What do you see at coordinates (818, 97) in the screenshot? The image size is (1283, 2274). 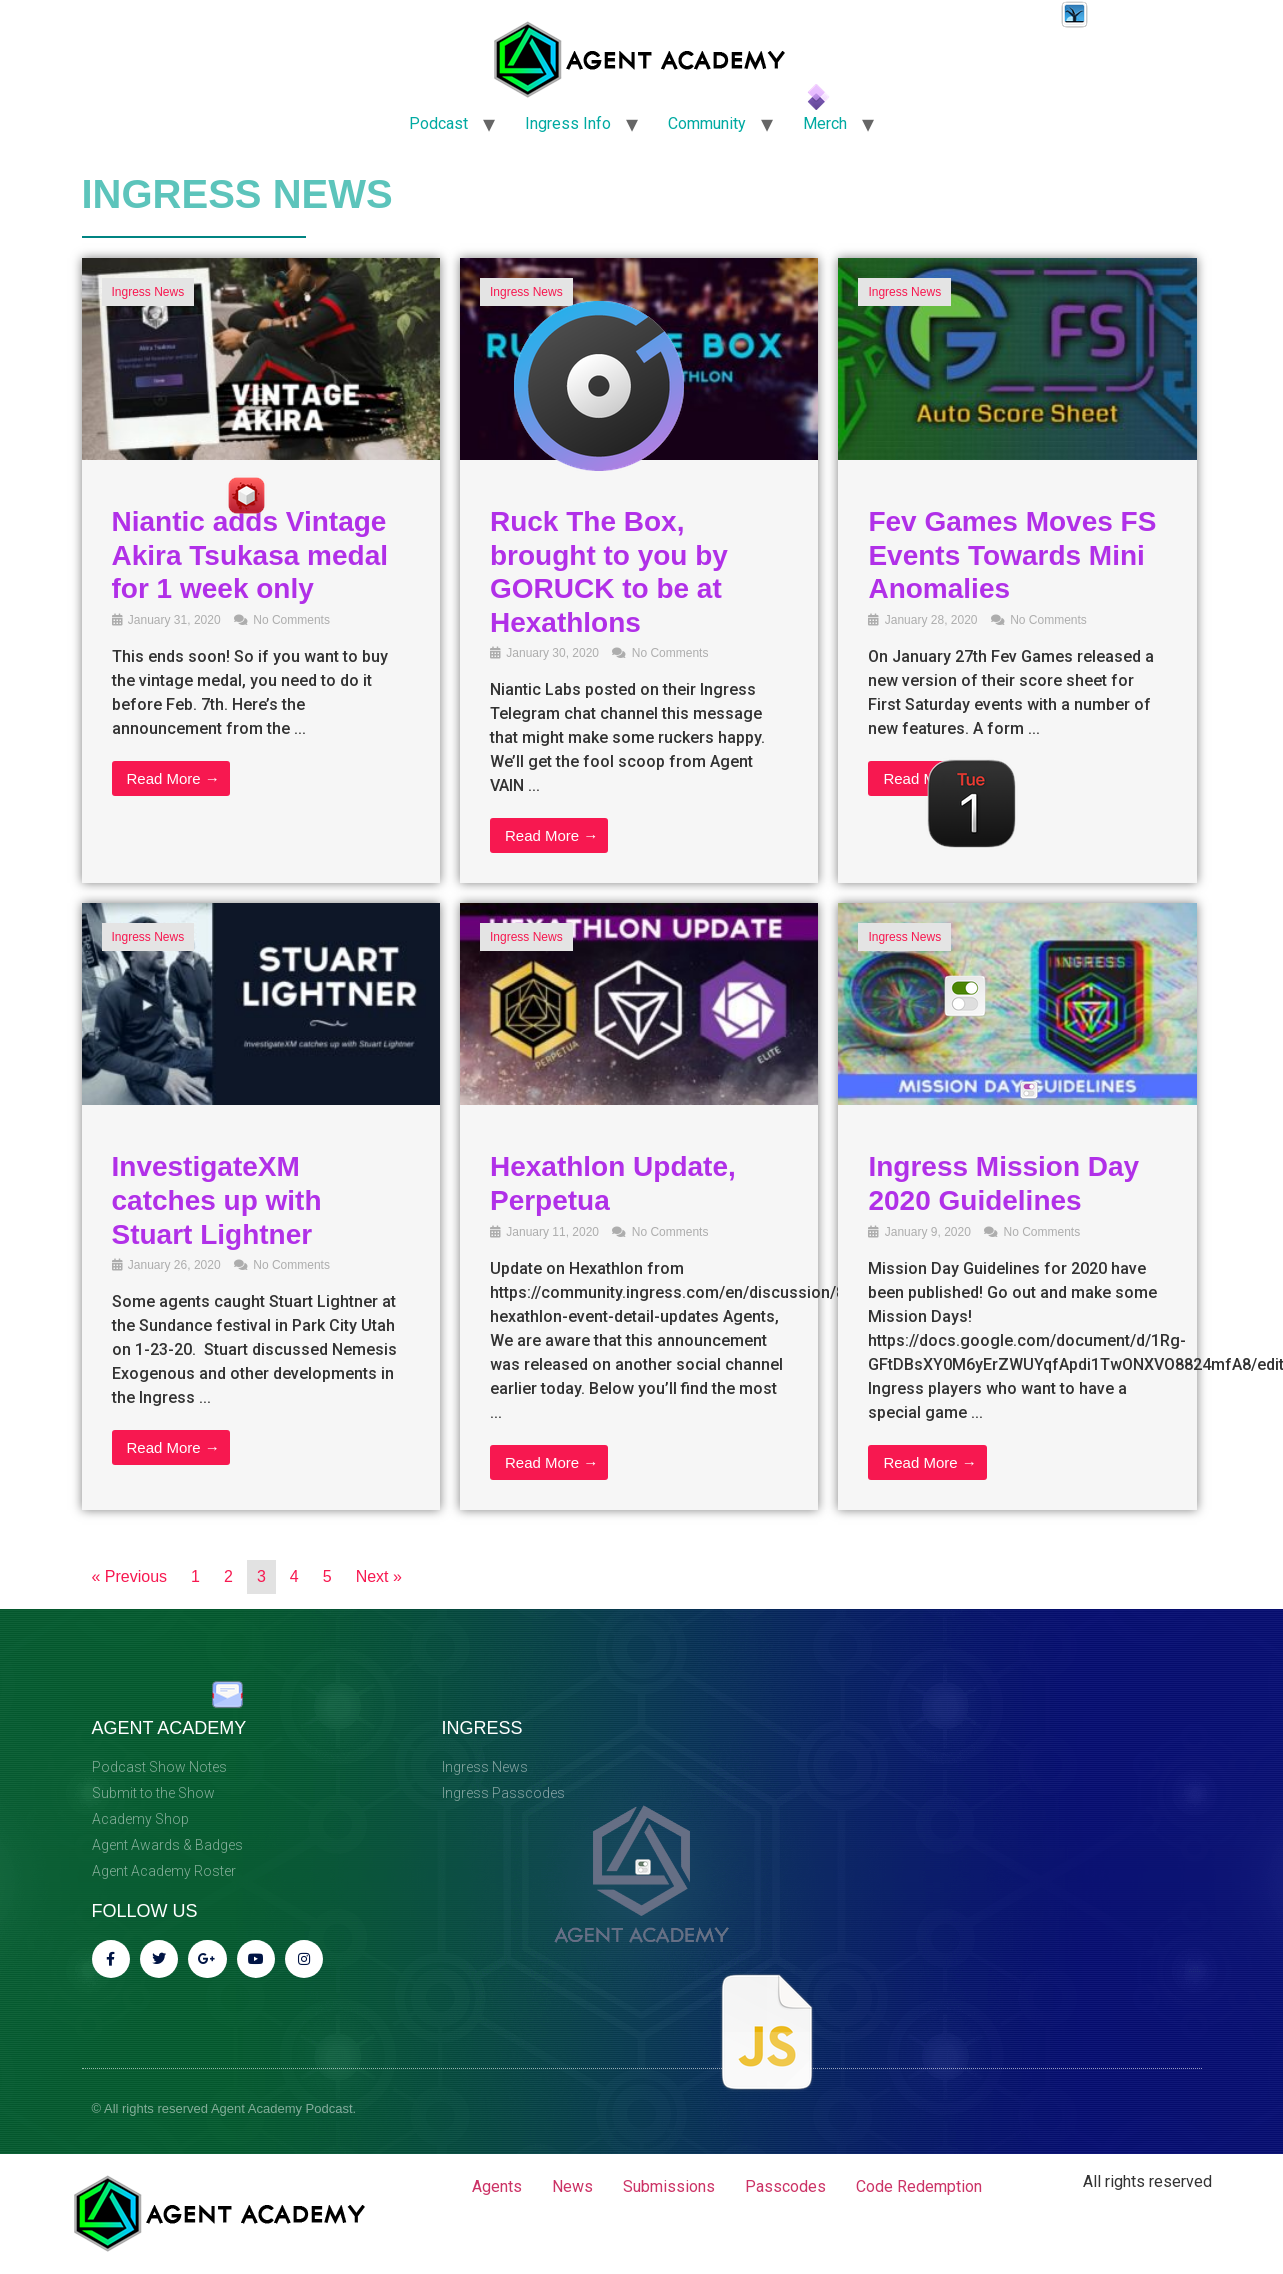 I see `open microsoft power apps operations` at bounding box center [818, 97].